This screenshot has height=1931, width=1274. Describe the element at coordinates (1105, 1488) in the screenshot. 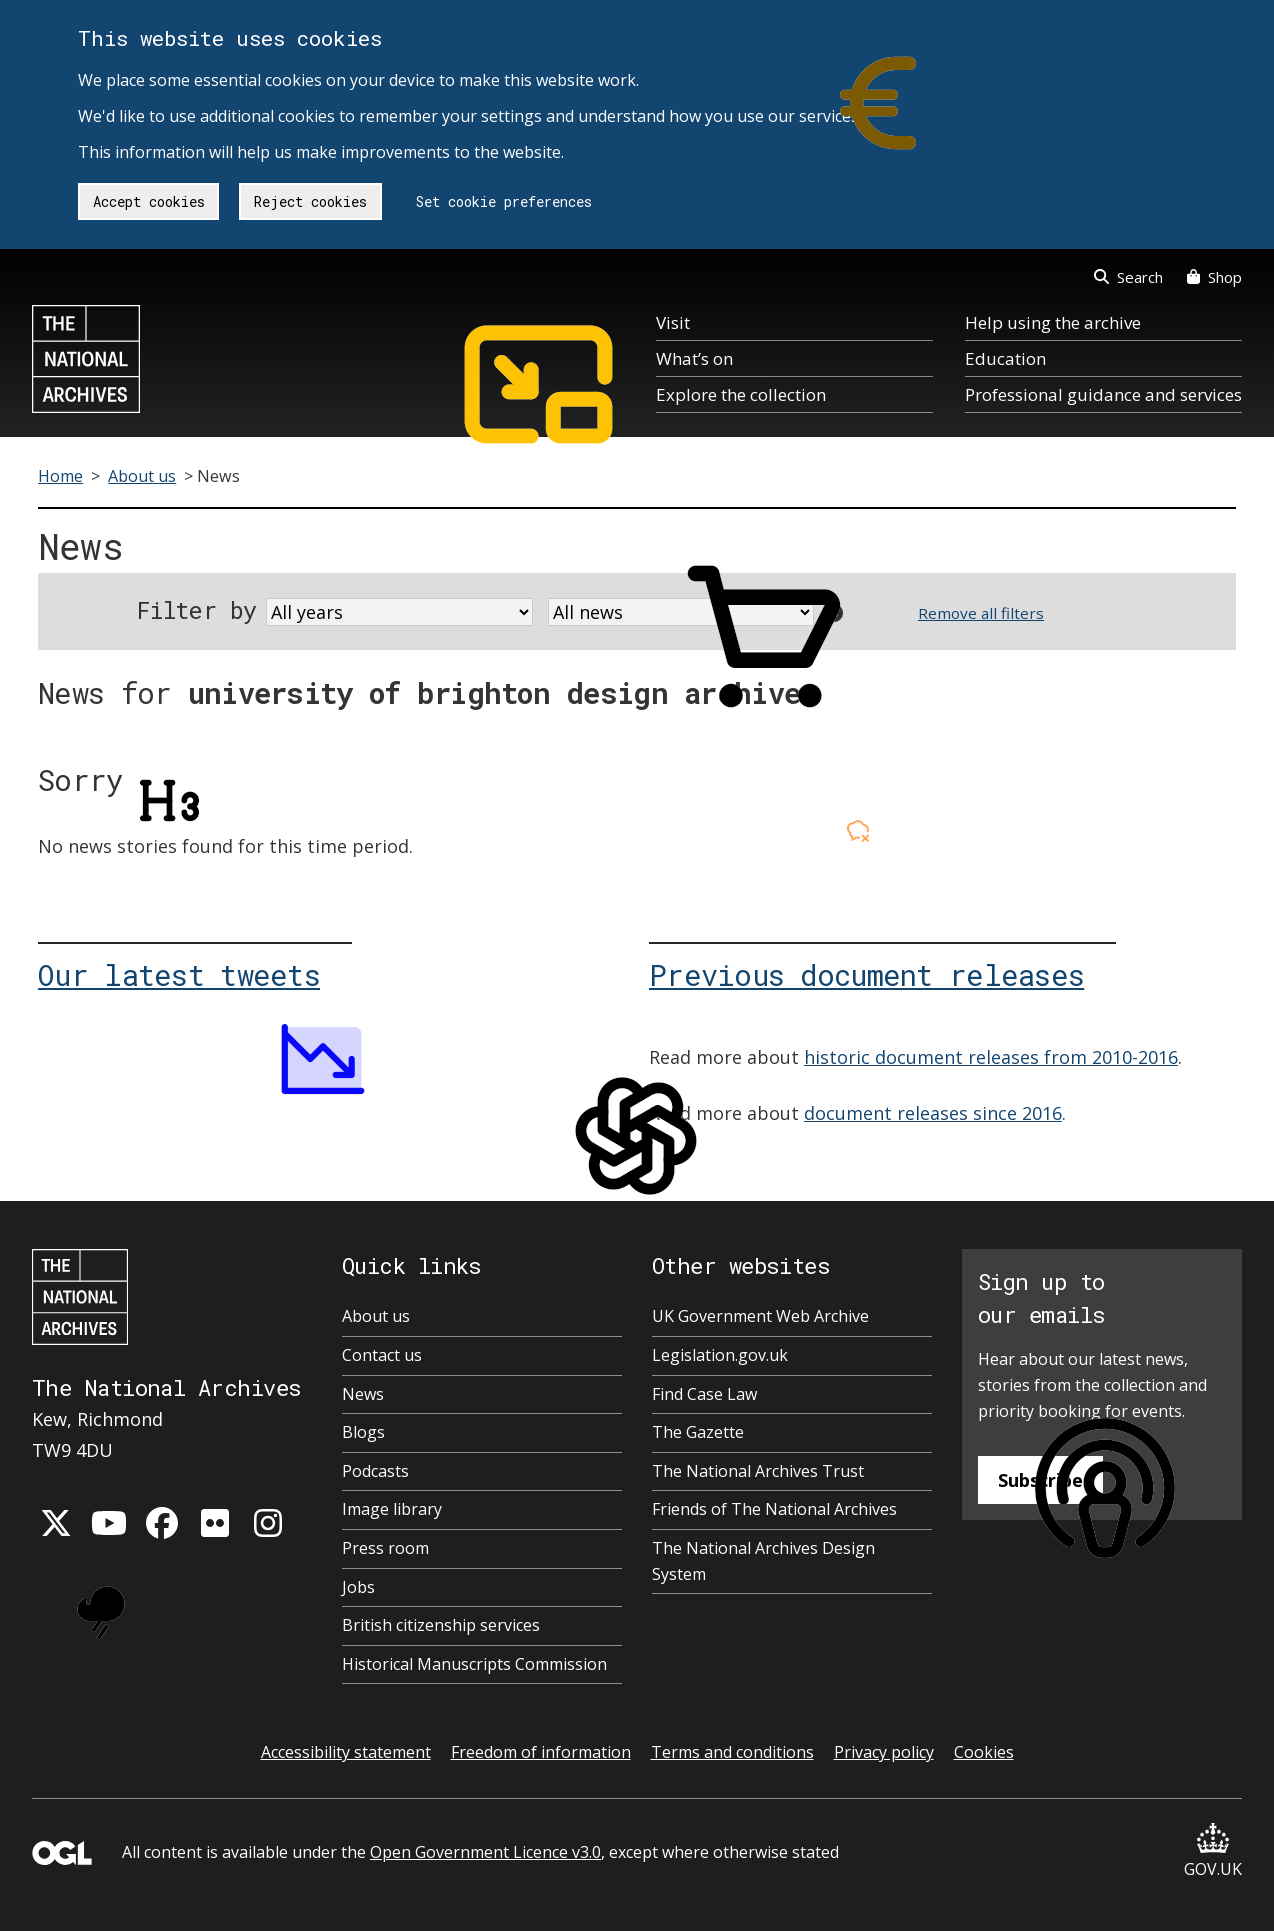

I see `open apple podcasts` at that location.